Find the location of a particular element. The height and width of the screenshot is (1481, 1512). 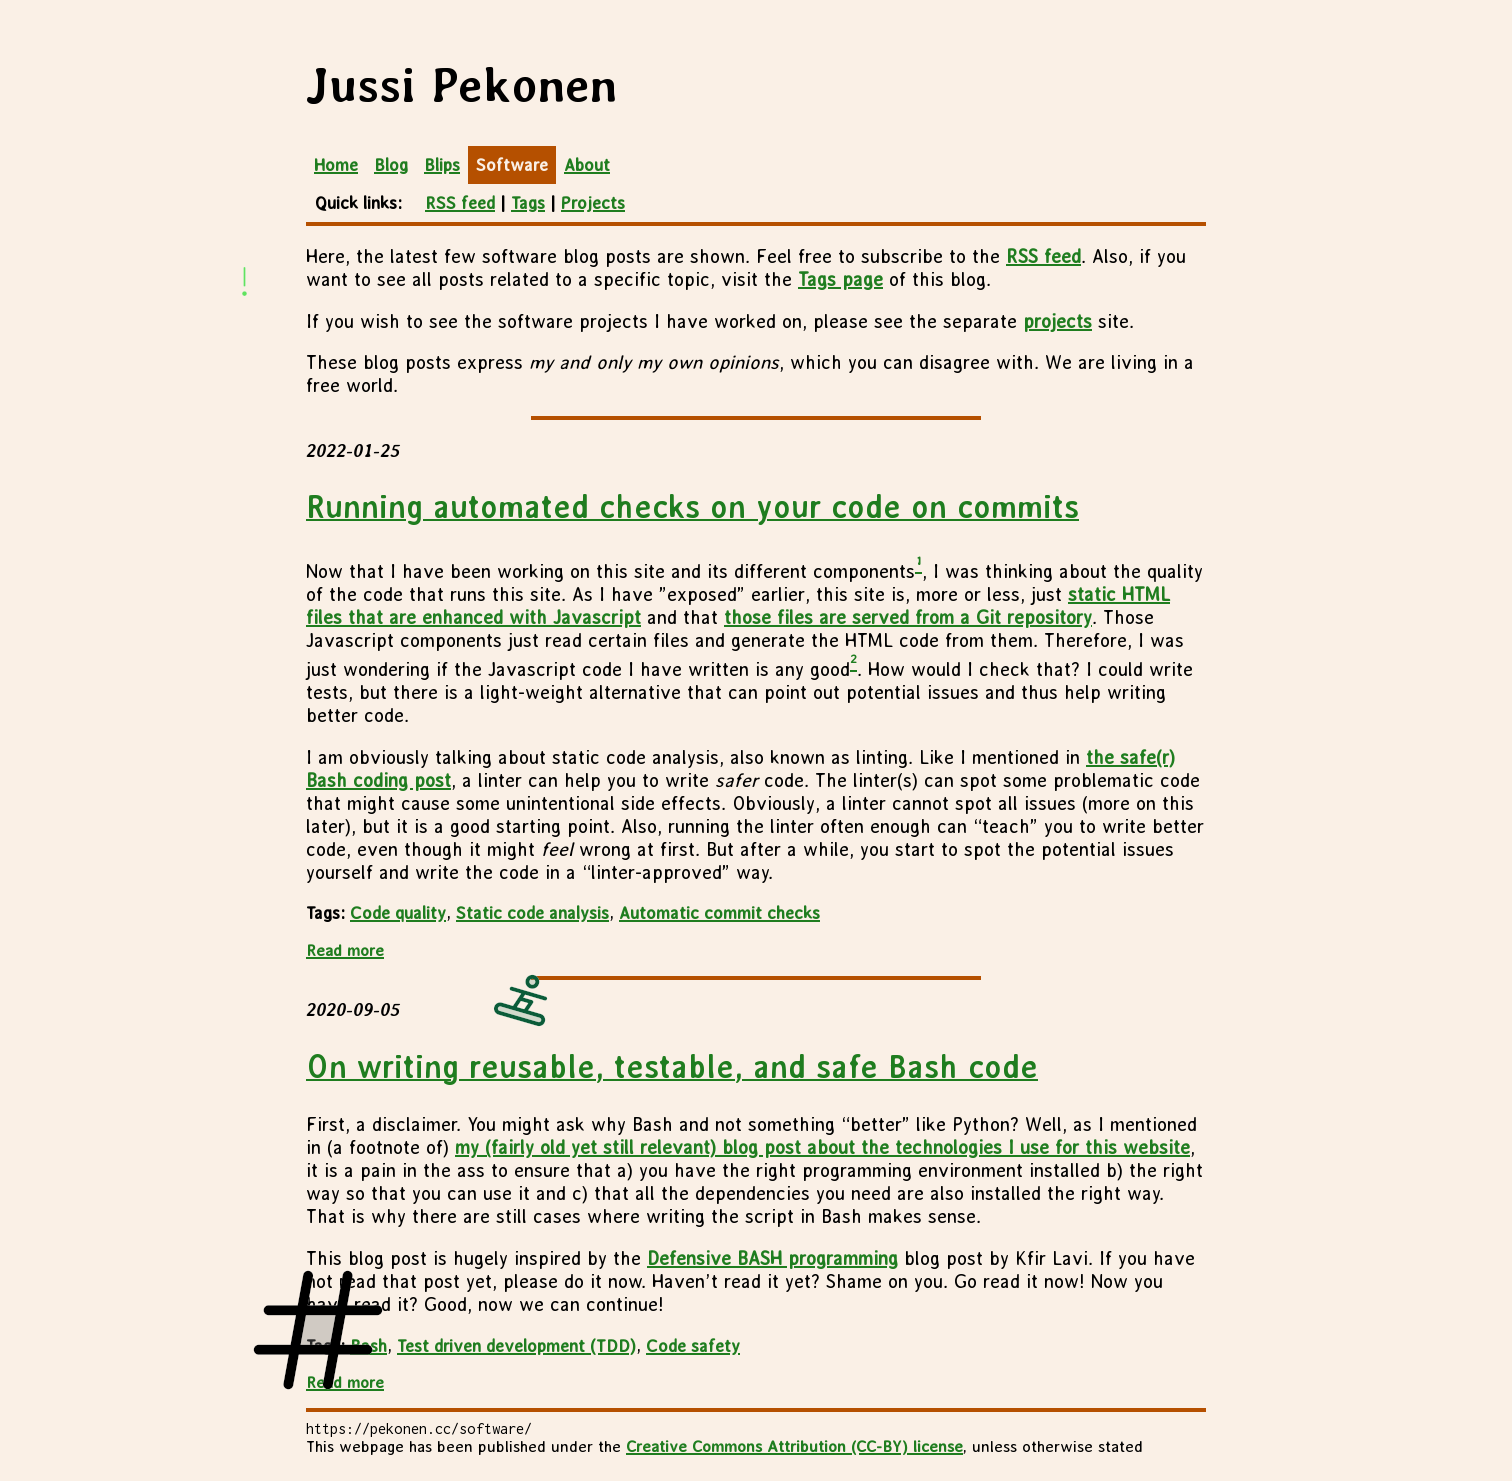

view or browse hashtags is located at coordinates (318, 1330).